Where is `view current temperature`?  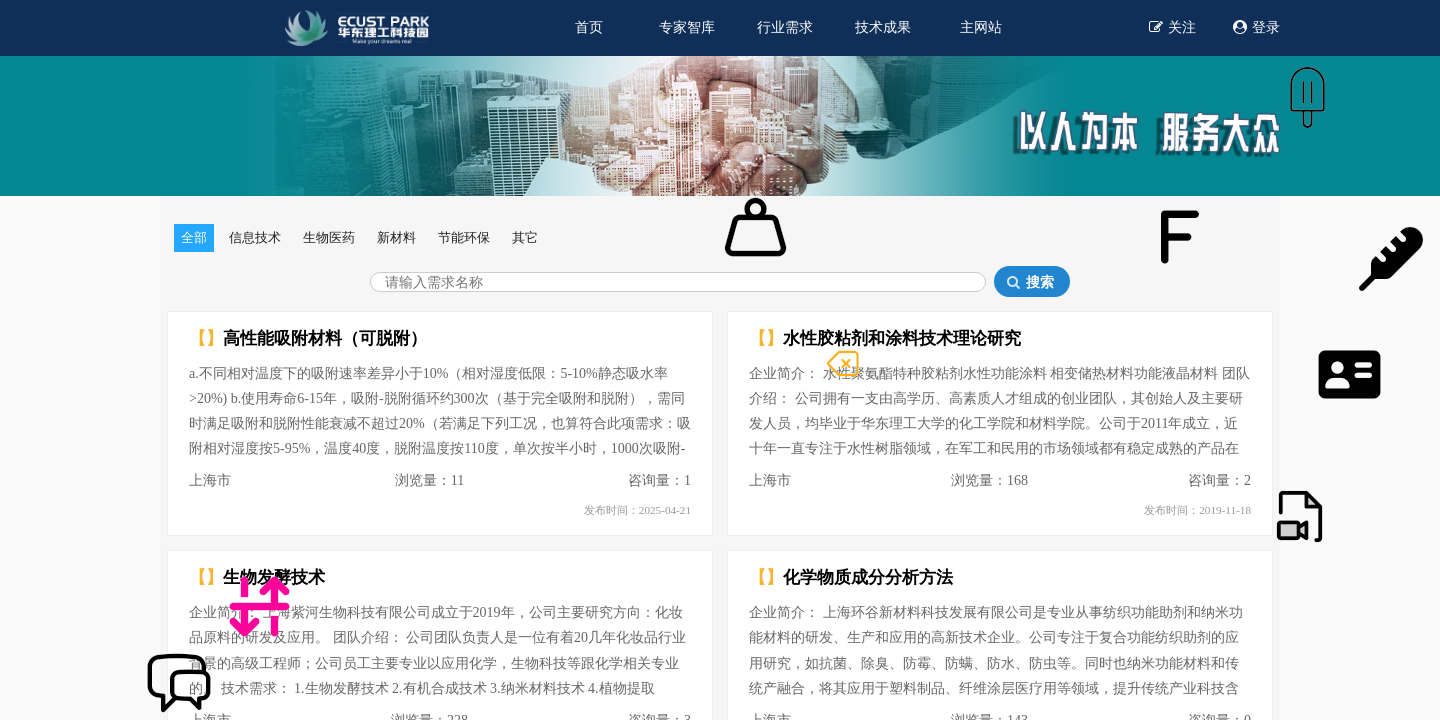
view current temperature is located at coordinates (1391, 259).